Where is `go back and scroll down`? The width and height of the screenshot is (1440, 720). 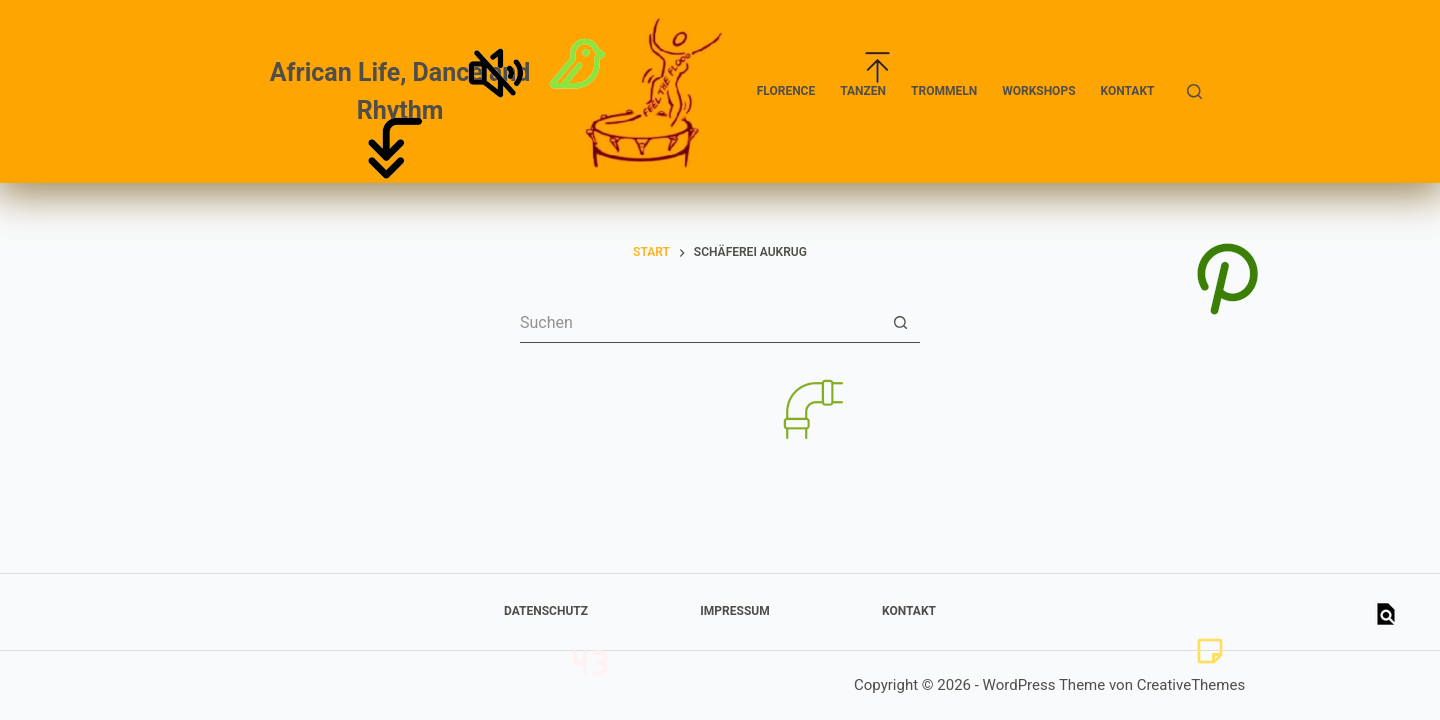 go back and scroll down is located at coordinates (397, 150).